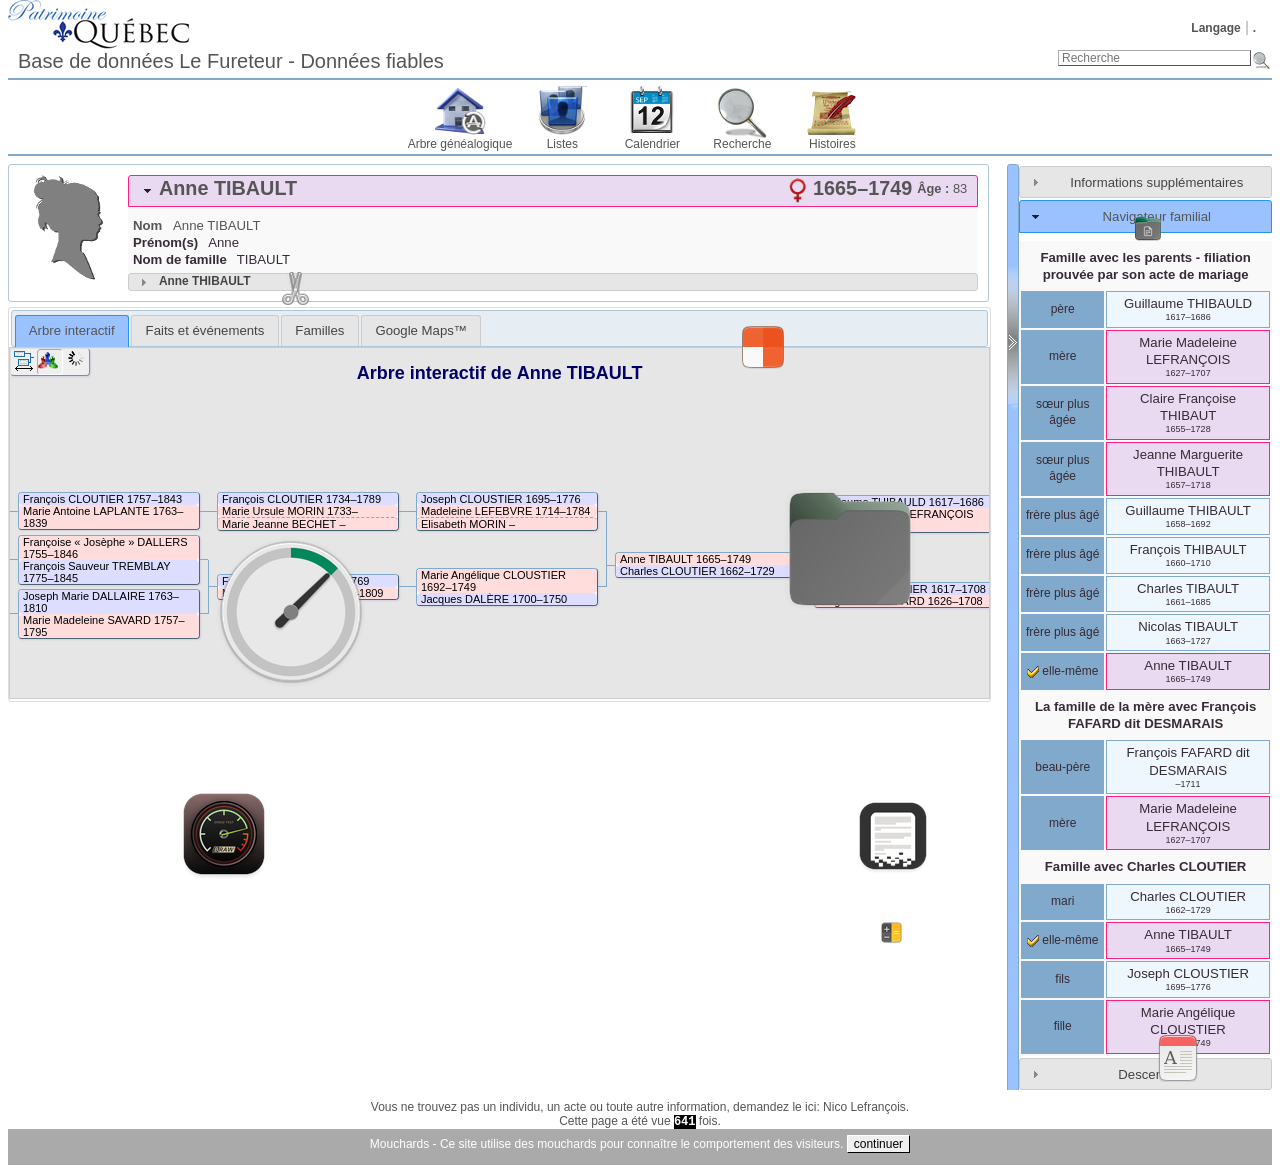 Image resolution: width=1280 pixels, height=1165 pixels. What do you see at coordinates (224, 834) in the screenshot?
I see `launch blackmagic raw speed test application` at bounding box center [224, 834].